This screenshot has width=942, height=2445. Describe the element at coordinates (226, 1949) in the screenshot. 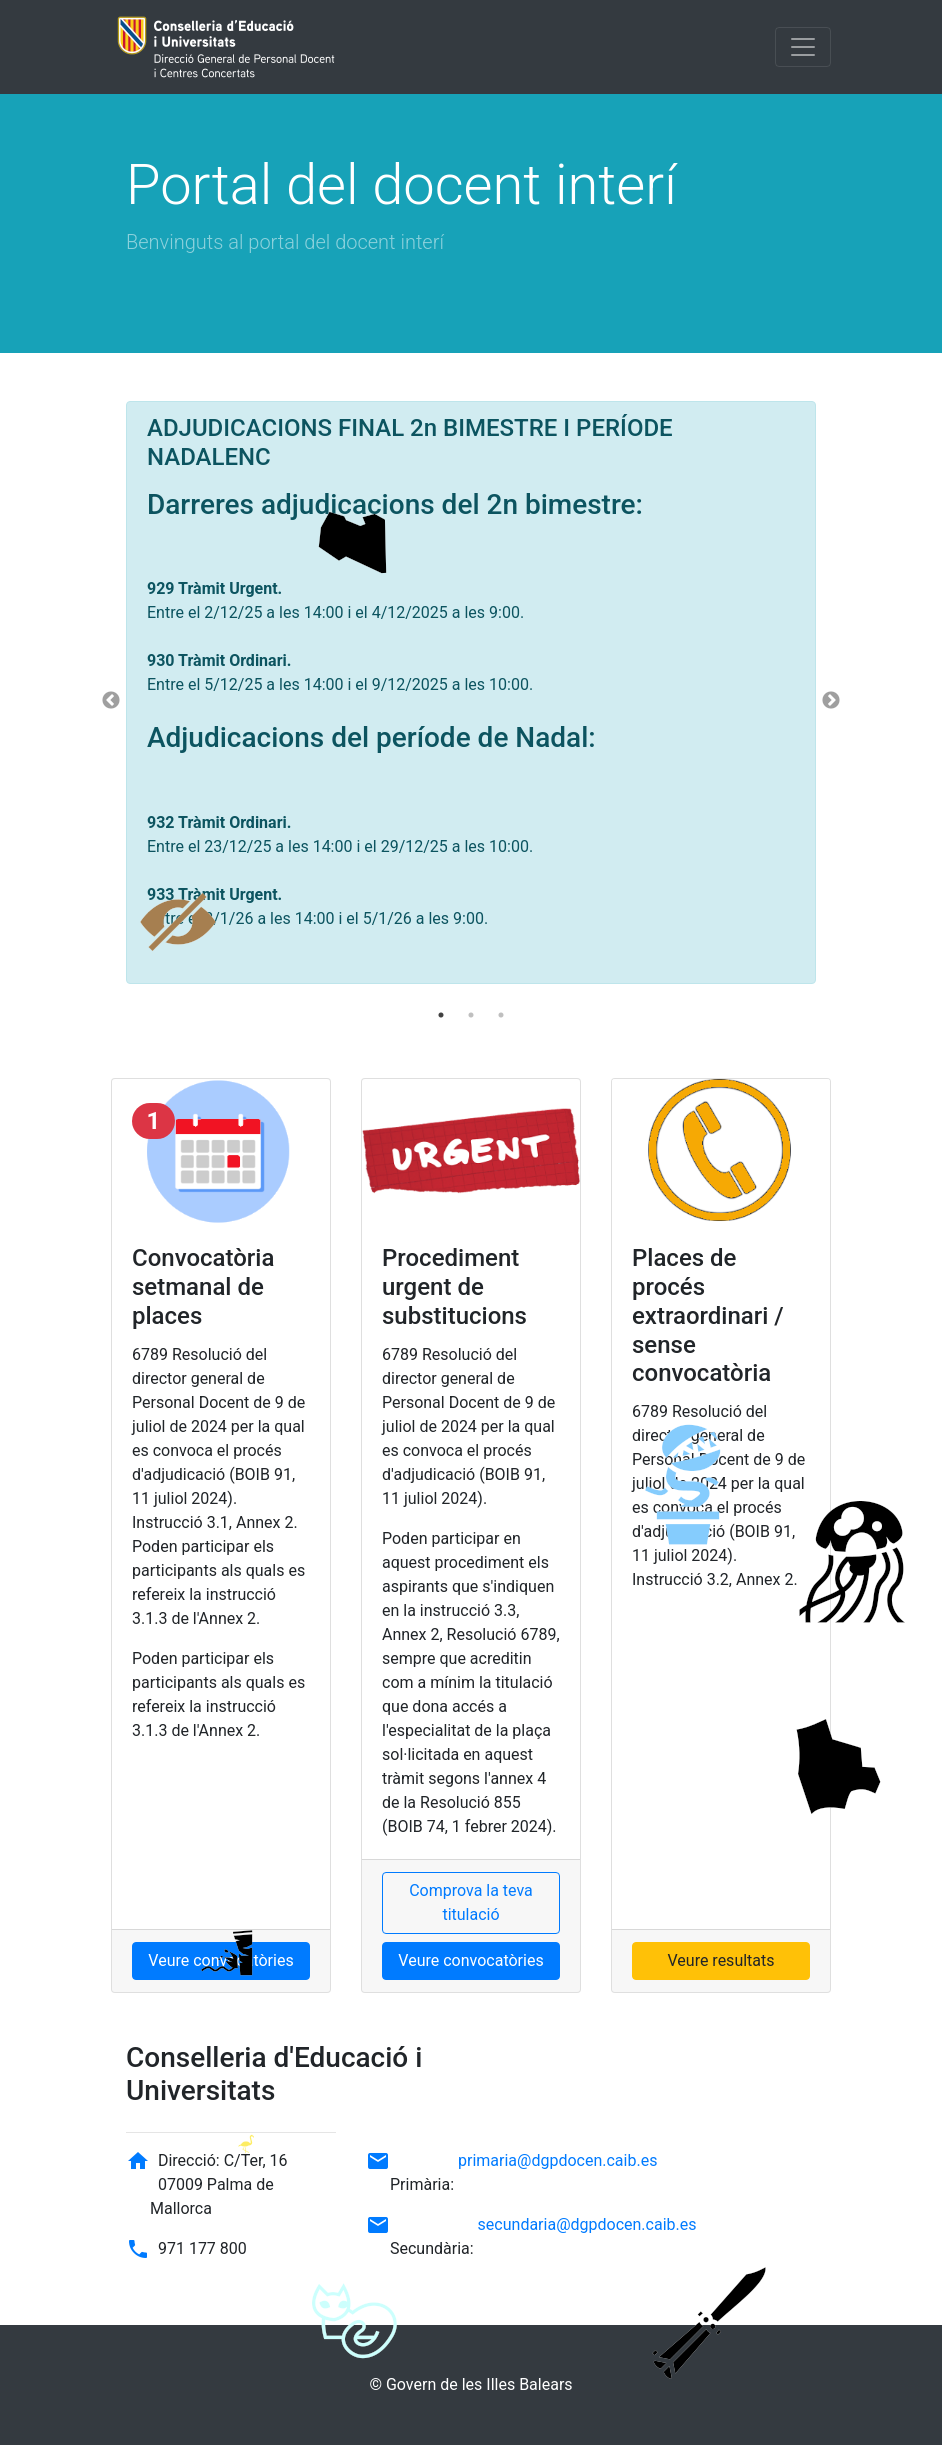

I see `indicates coastal or cliff terrain in a game map` at that location.